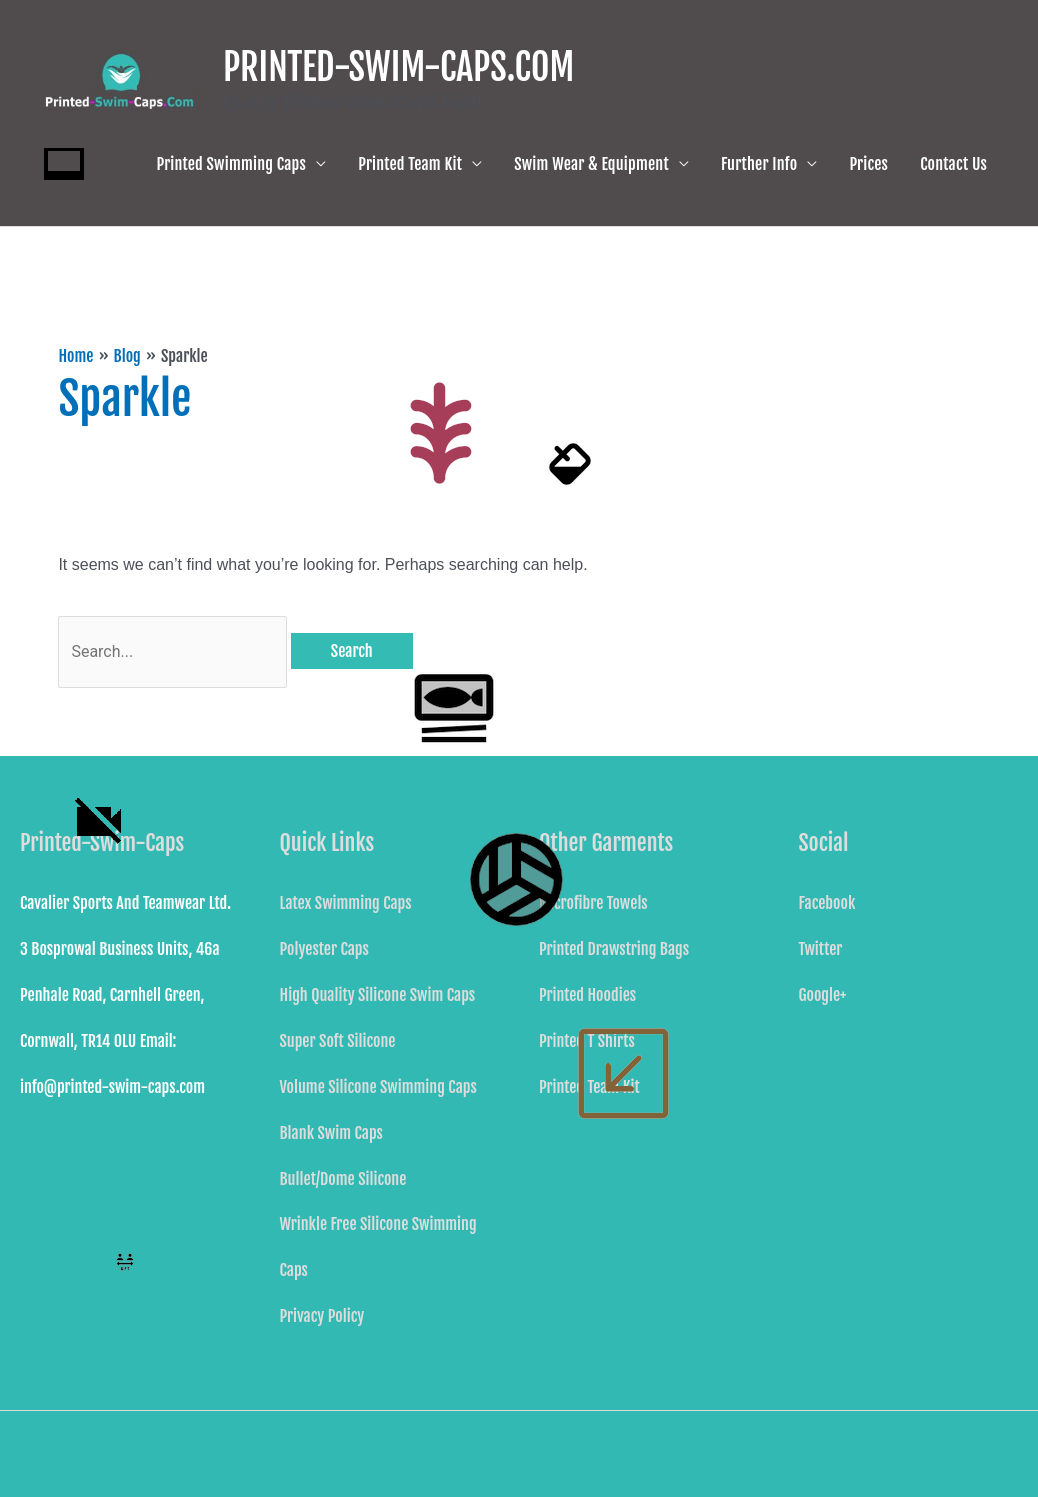  What do you see at coordinates (125, 1262) in the screenshot?
I see `indicates social distancing requirement of 6 feet` at bounding box center [125, 1262].